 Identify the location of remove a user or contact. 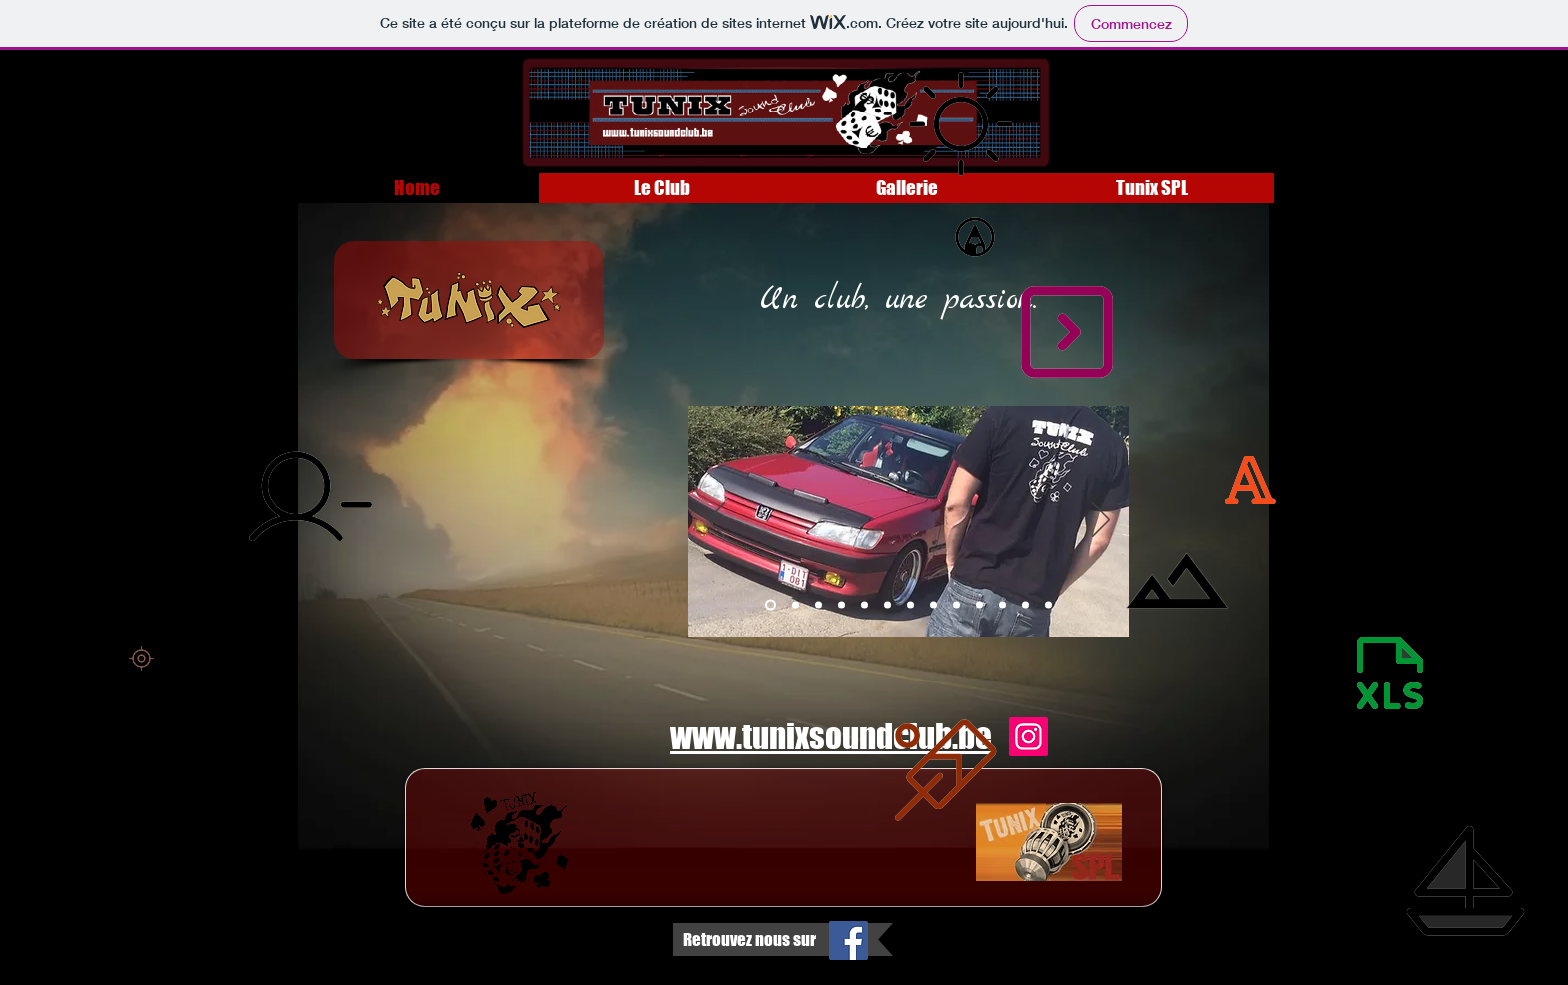
(306, 500).